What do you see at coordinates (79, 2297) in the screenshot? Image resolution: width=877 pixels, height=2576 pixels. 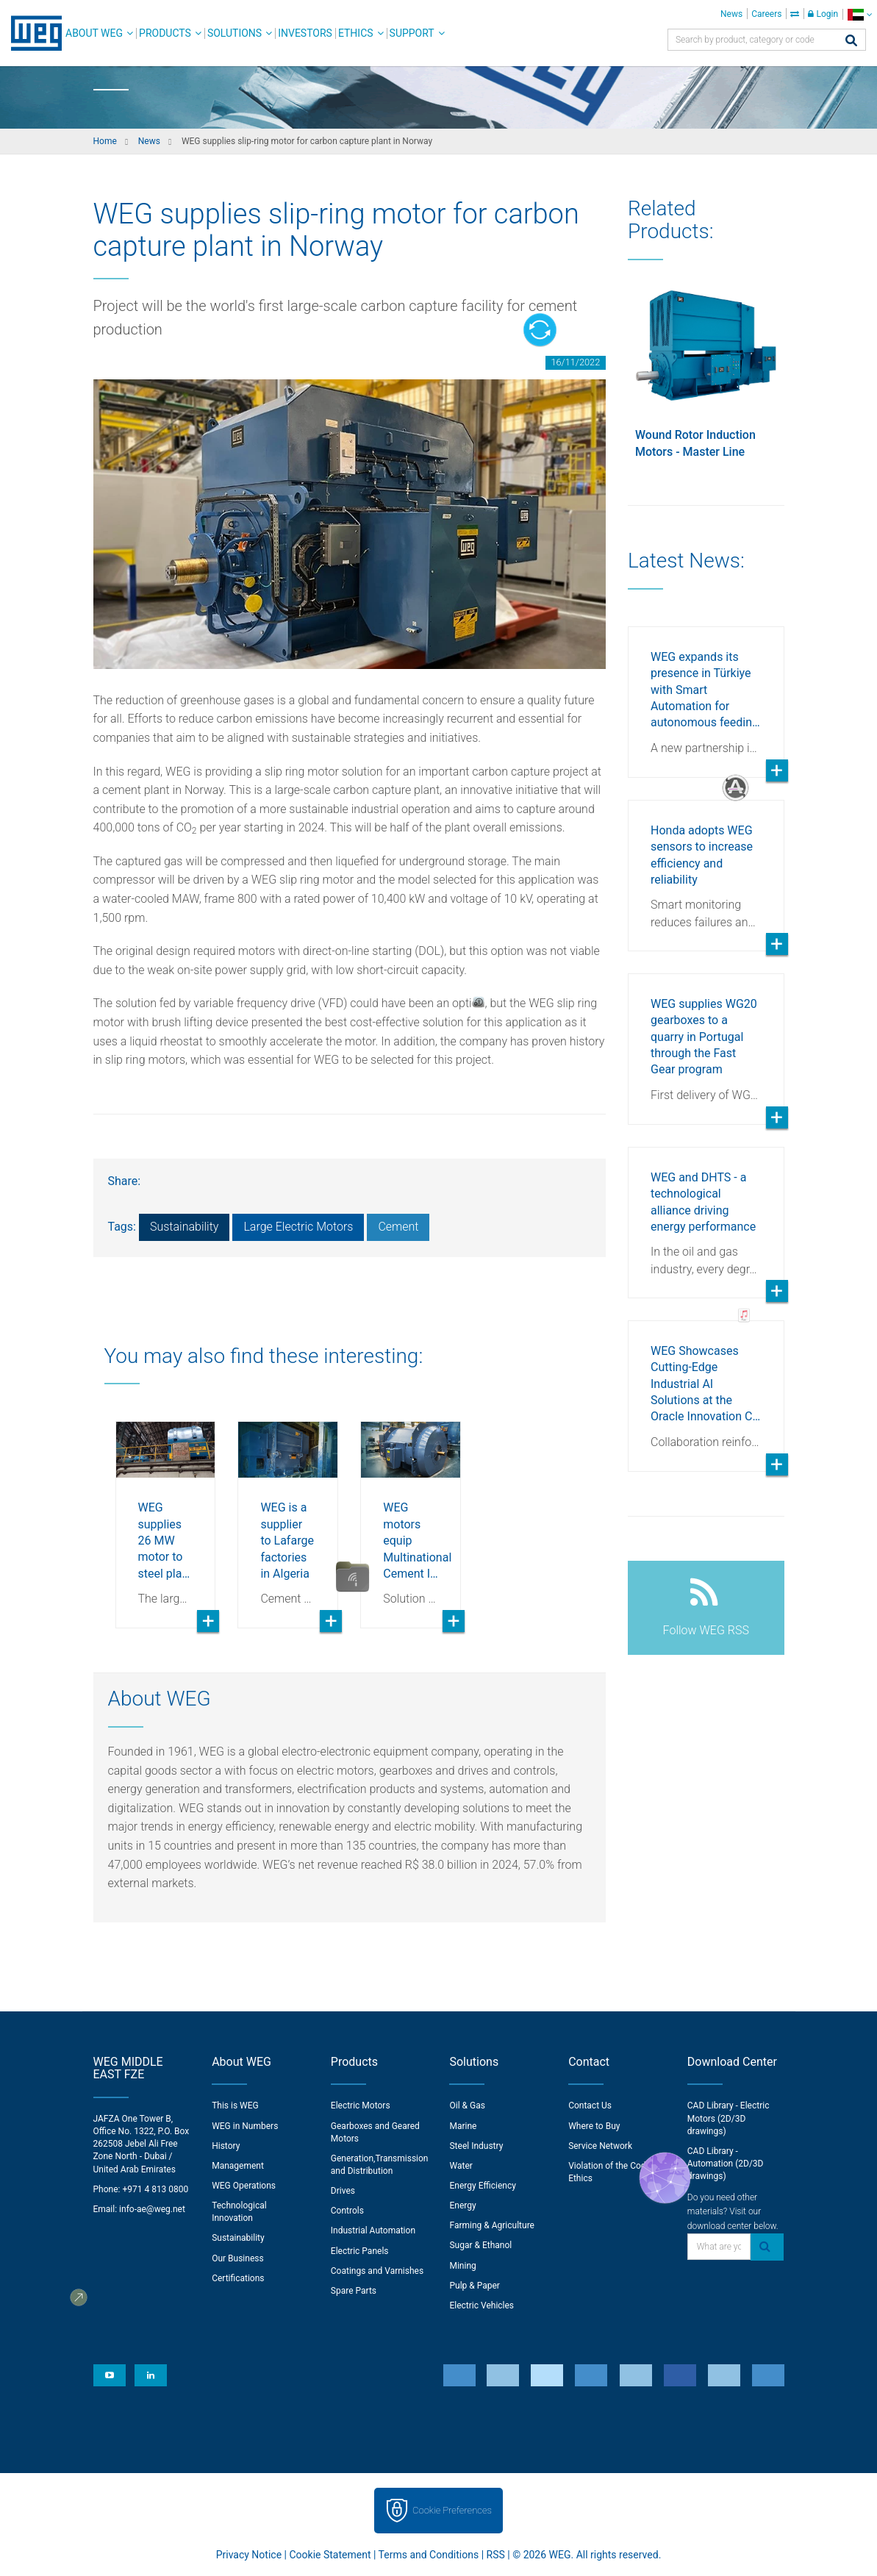 I see `indicates a symbolic link or shortcut to another file` at bounding box center [79, 2297].